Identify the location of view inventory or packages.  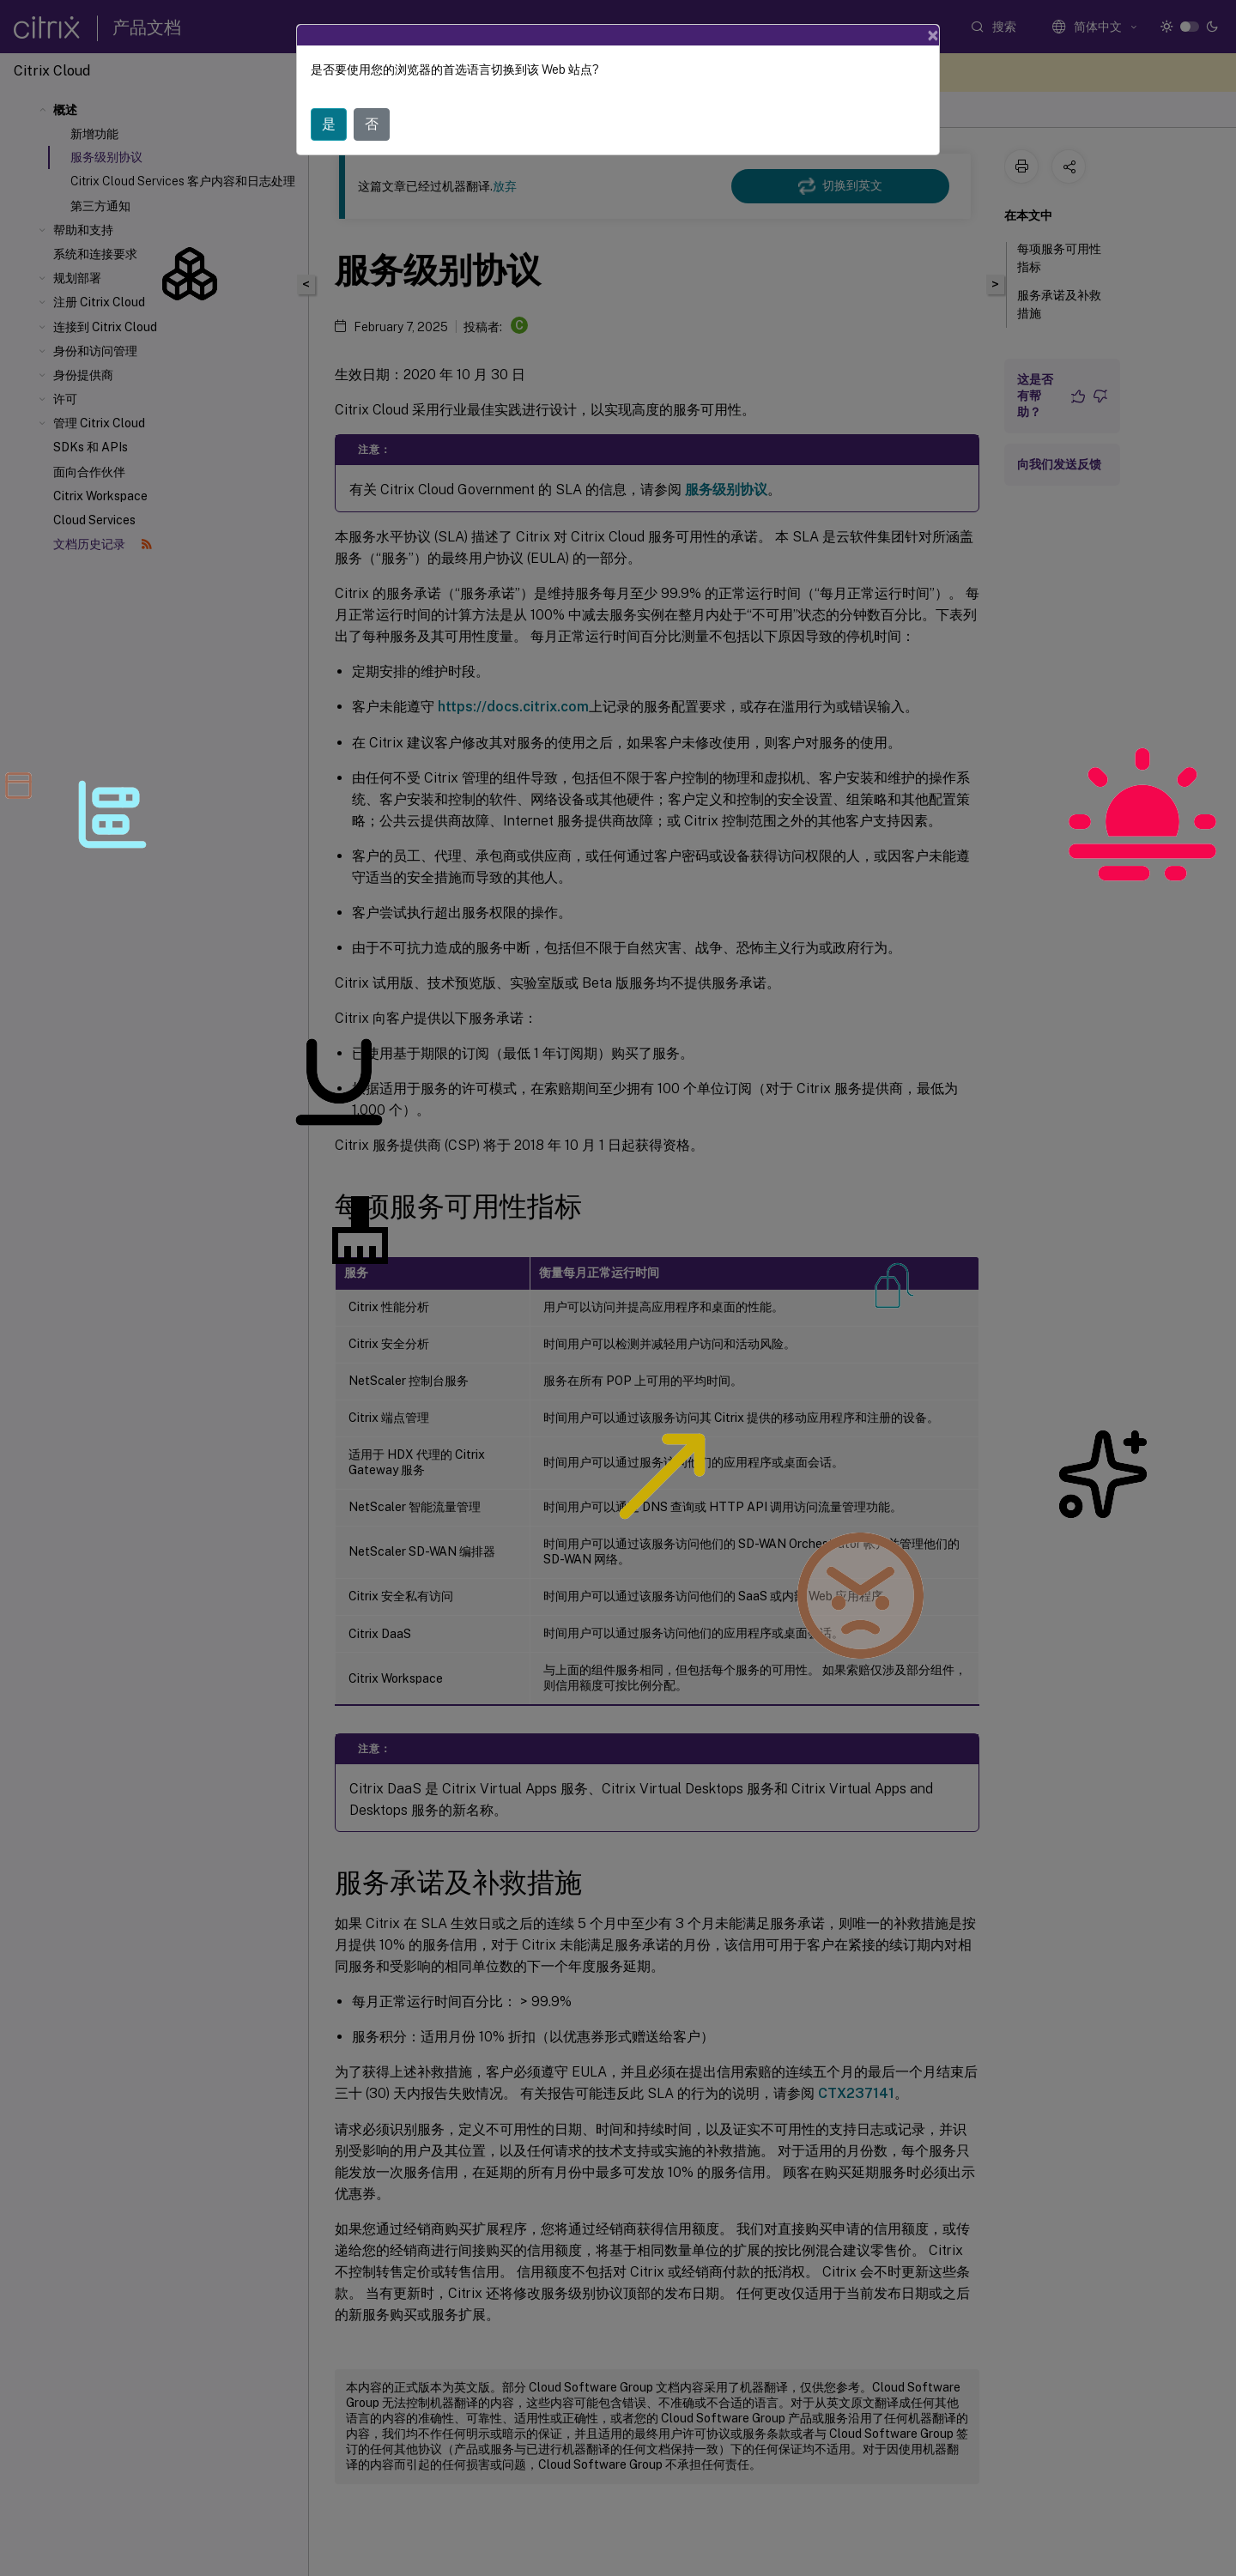
(190, 274).